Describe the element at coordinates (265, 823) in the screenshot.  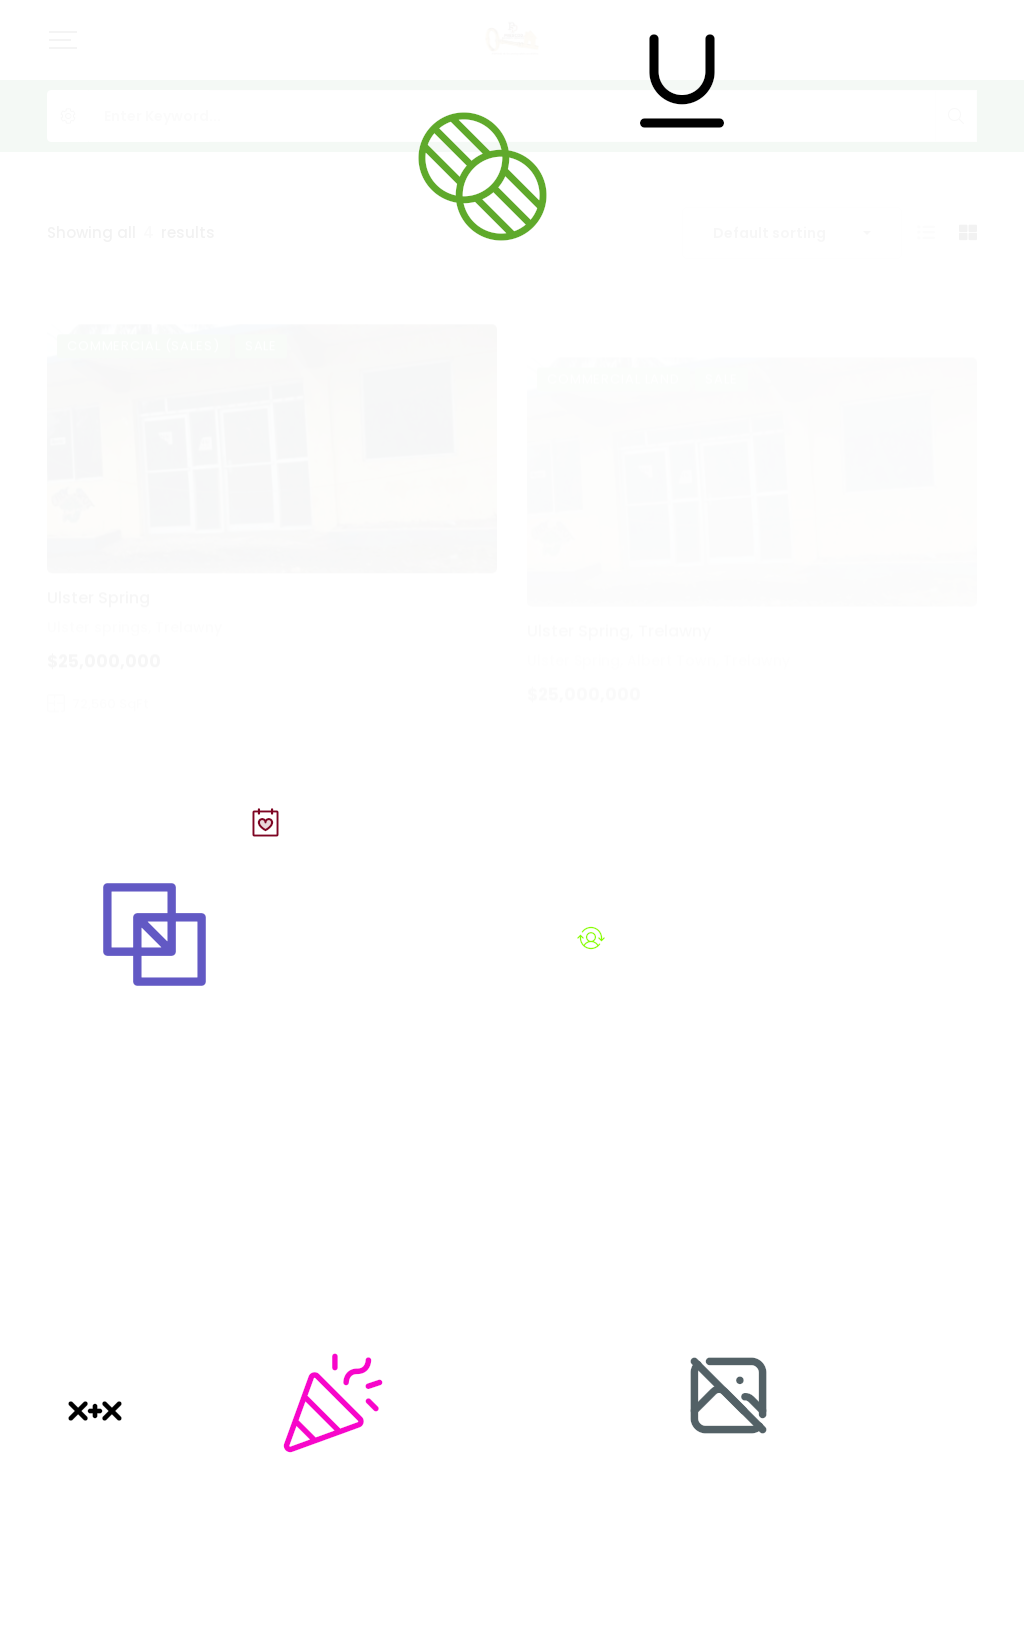
I see `view favorite or loved events` at that location.